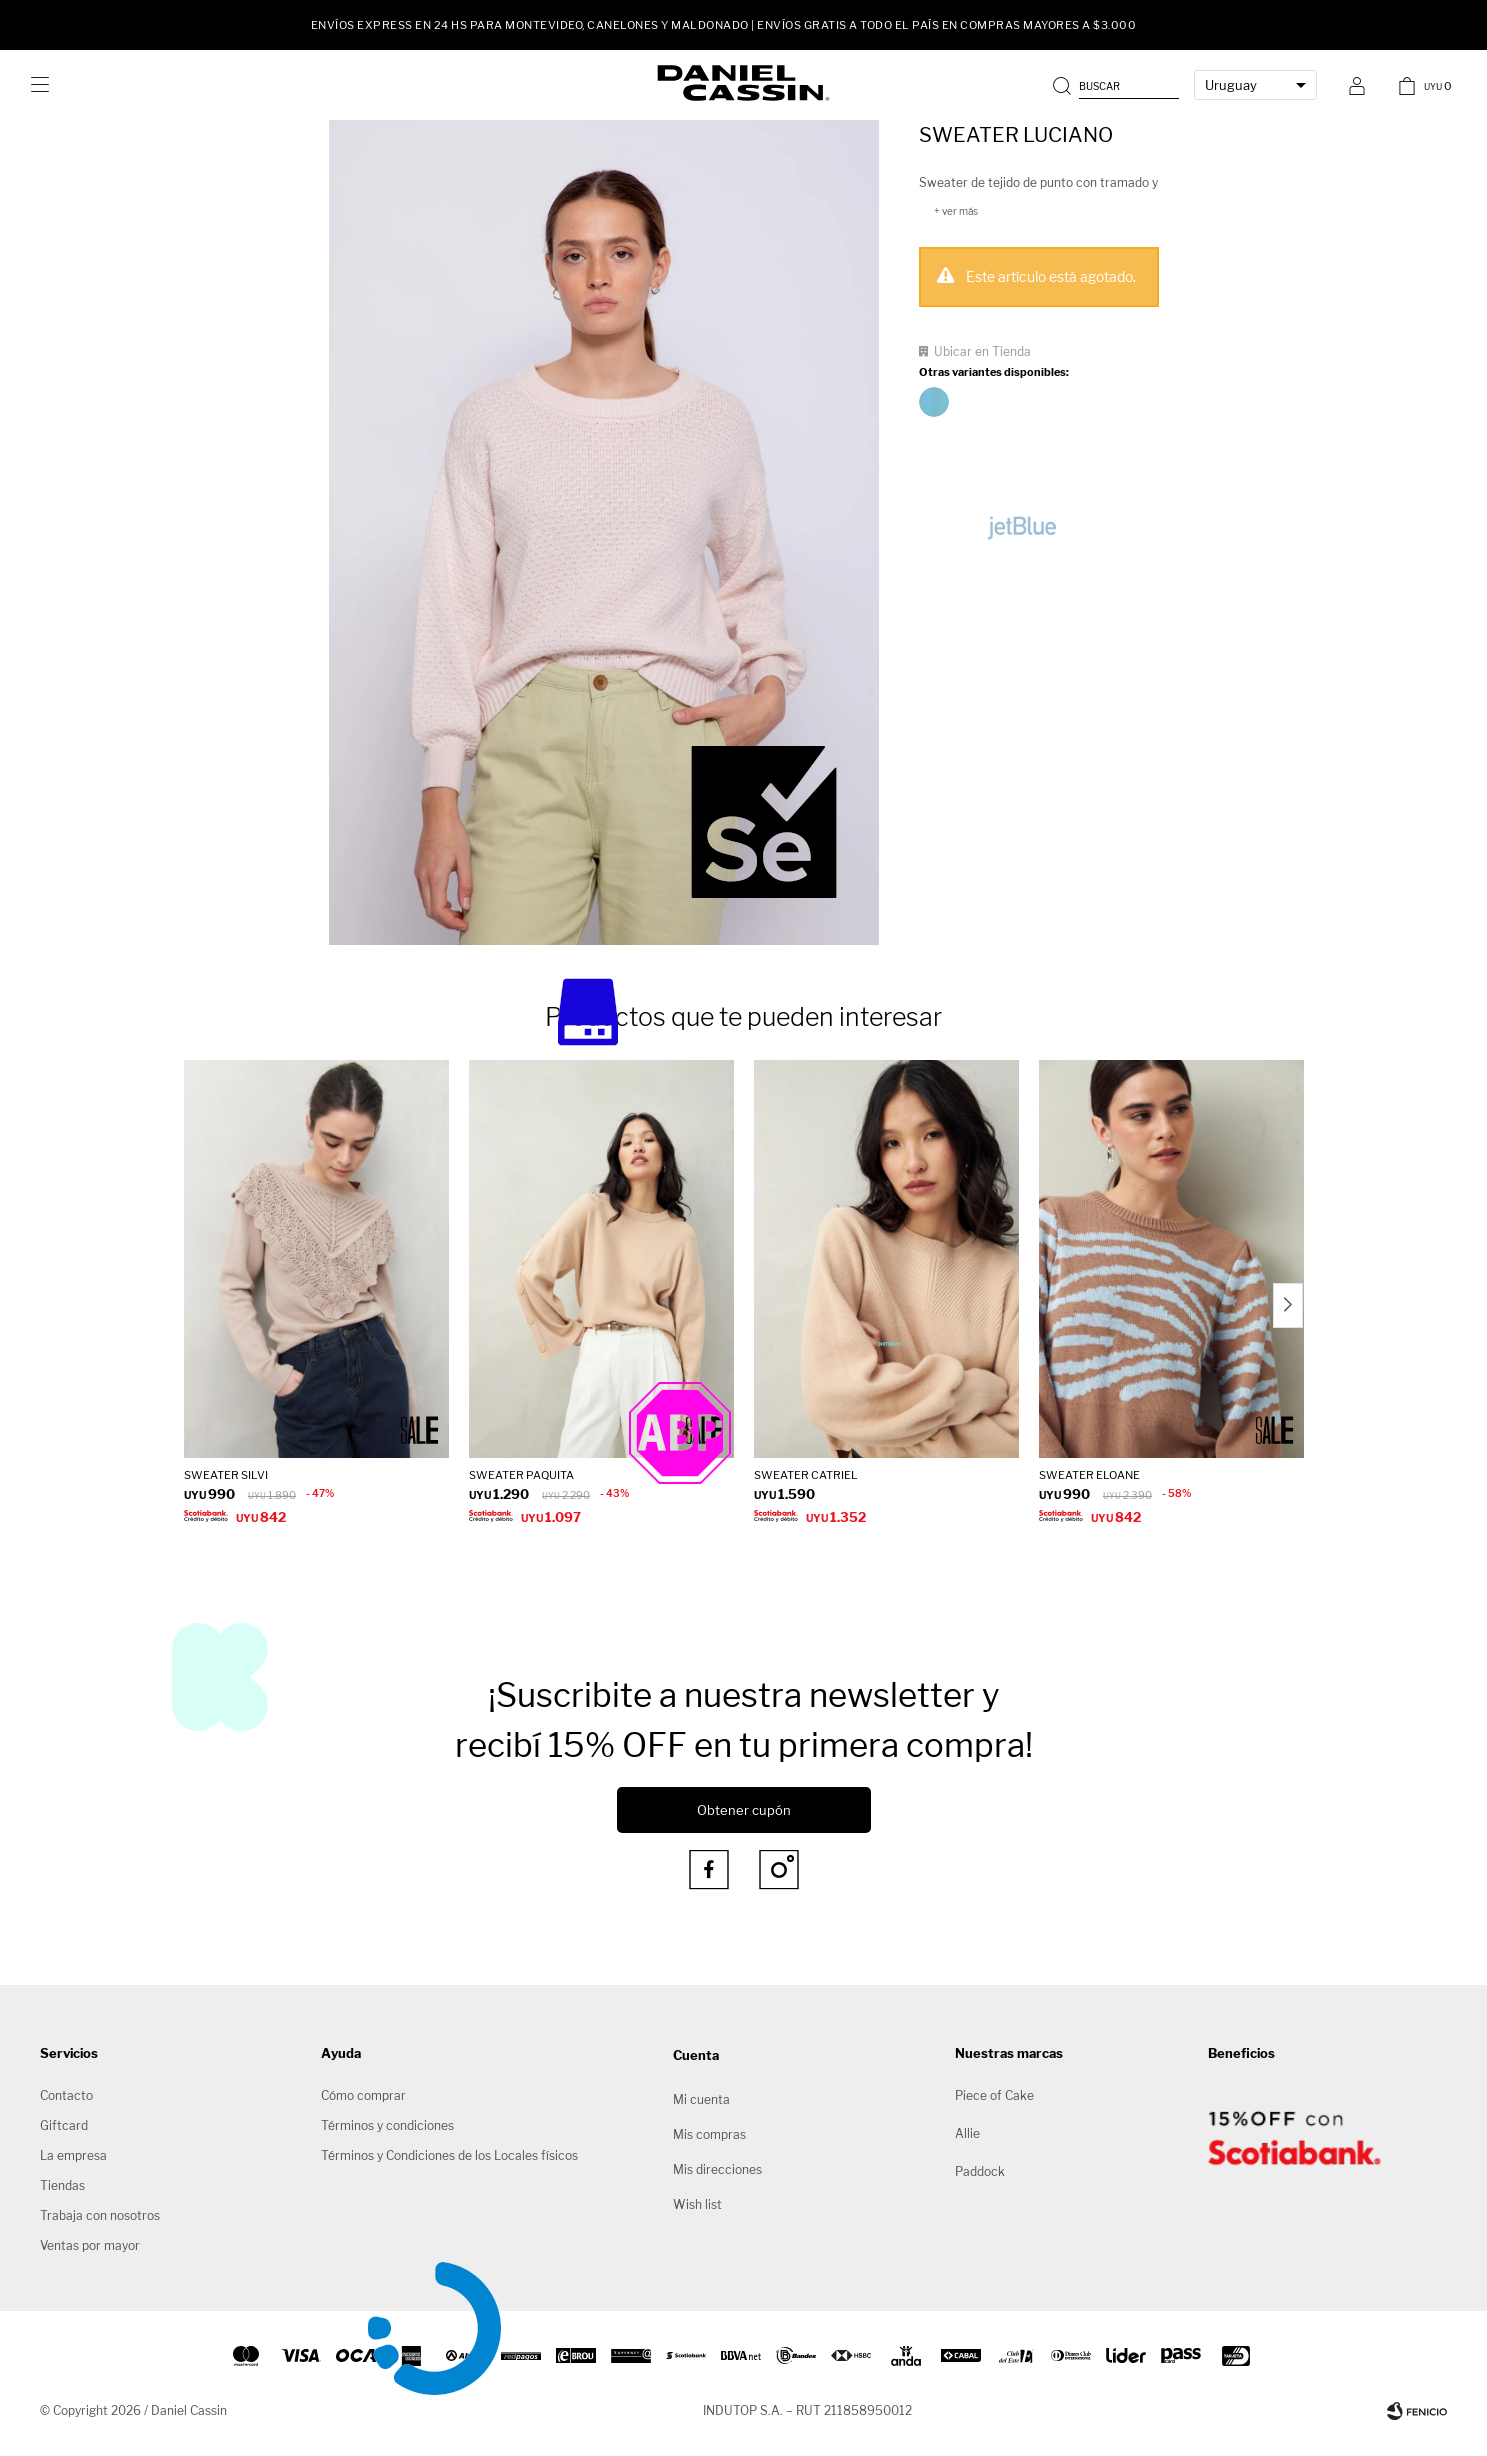 This screenshot has width=1487, height=2456. What do you see at coordinates (764, 822) in the screenshot?
I see `selenium browser automation framework logo` at bounding box center [764, 822].